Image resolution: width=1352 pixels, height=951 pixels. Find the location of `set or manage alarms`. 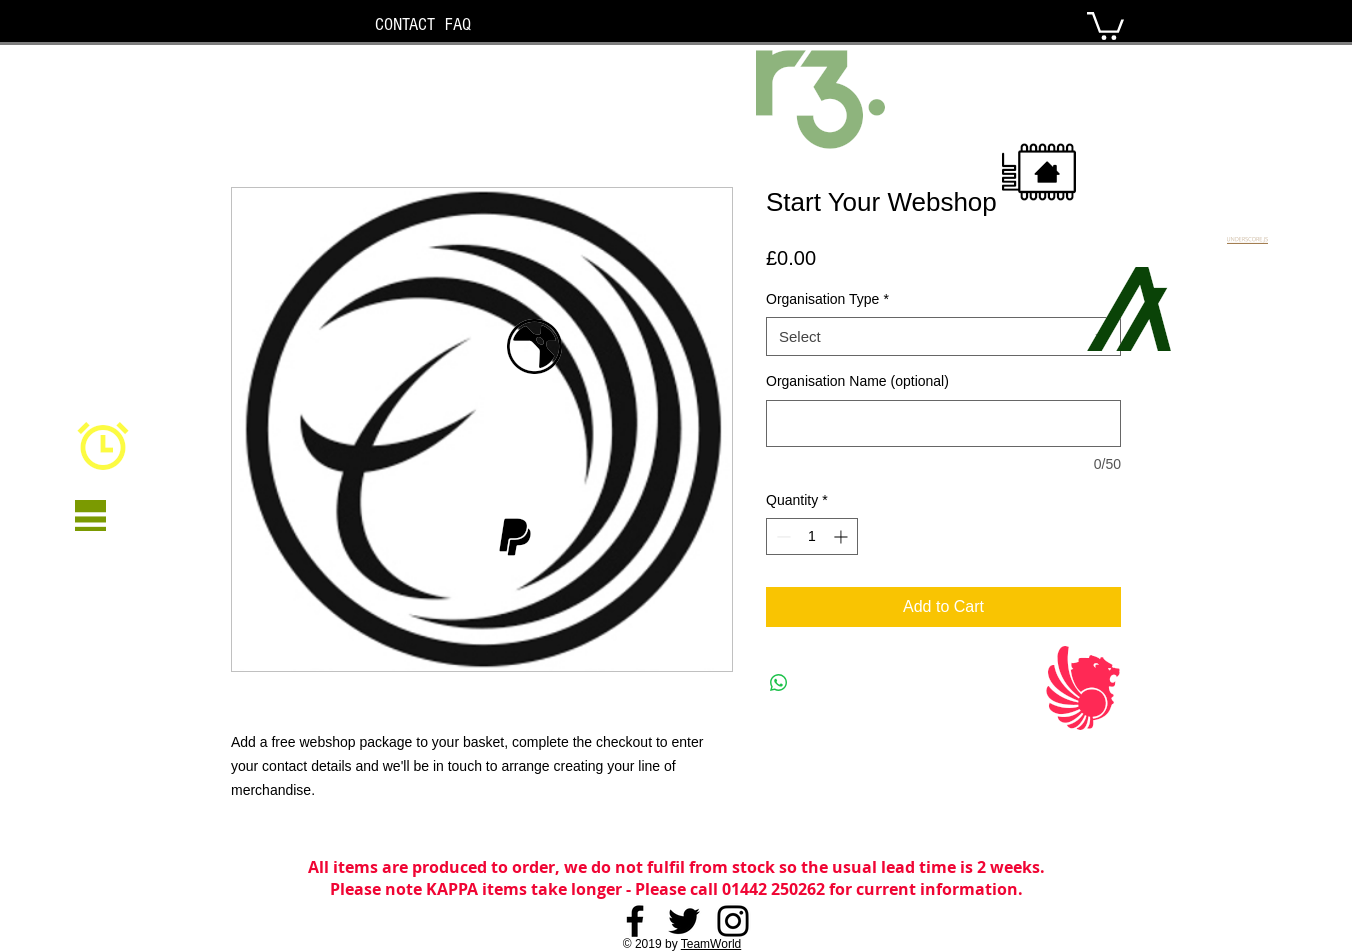

set or manage alarms is located at coordinates (103, 445).